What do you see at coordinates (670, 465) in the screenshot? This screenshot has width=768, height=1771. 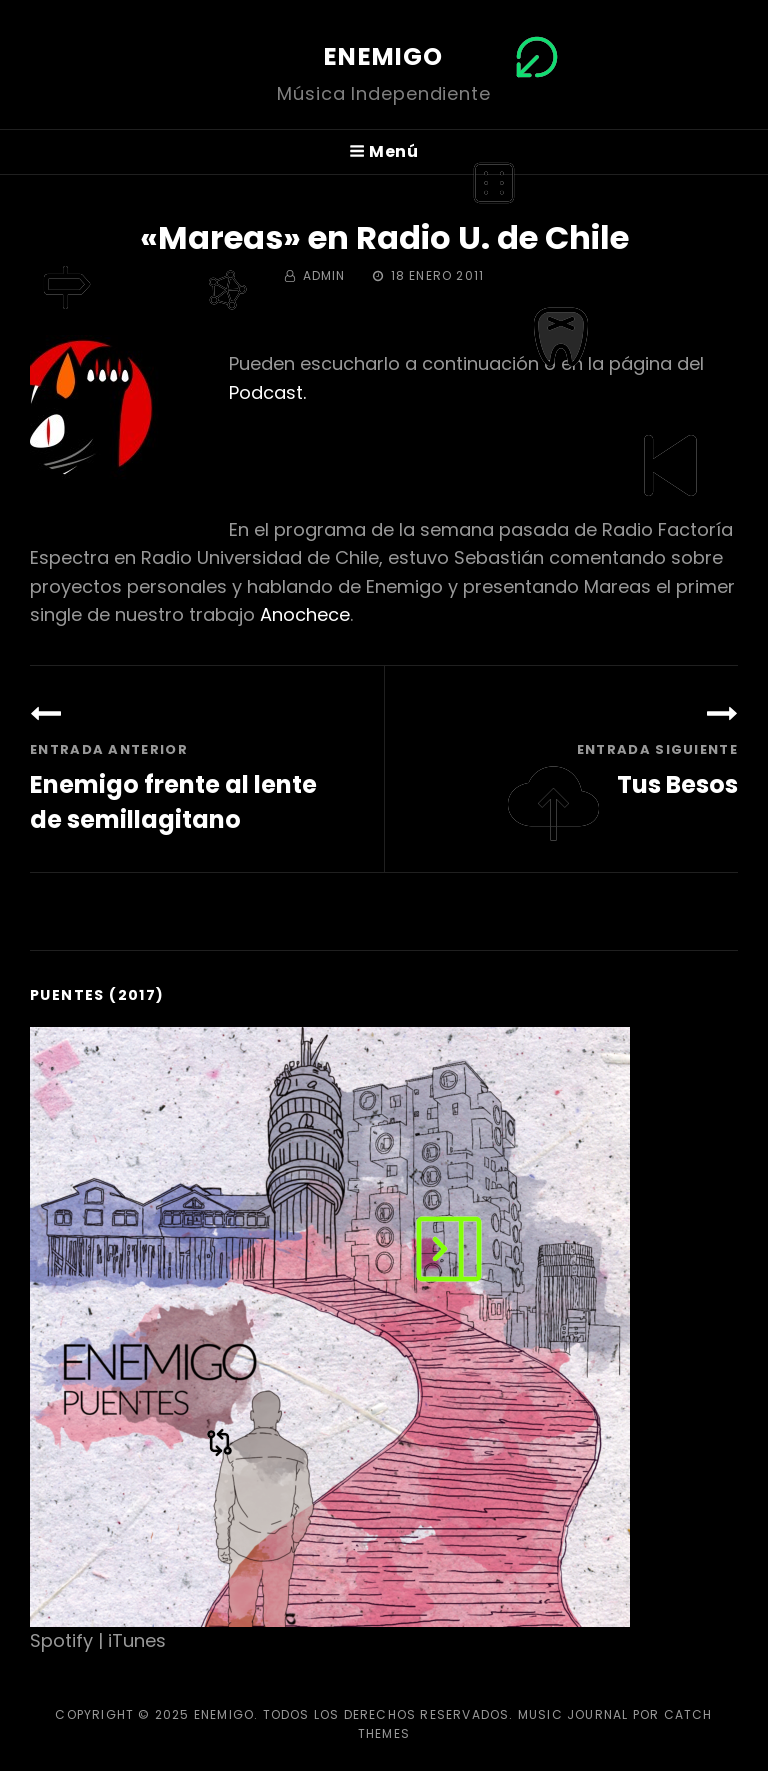 I see `go to previous track` at bounding box center [670, 465].